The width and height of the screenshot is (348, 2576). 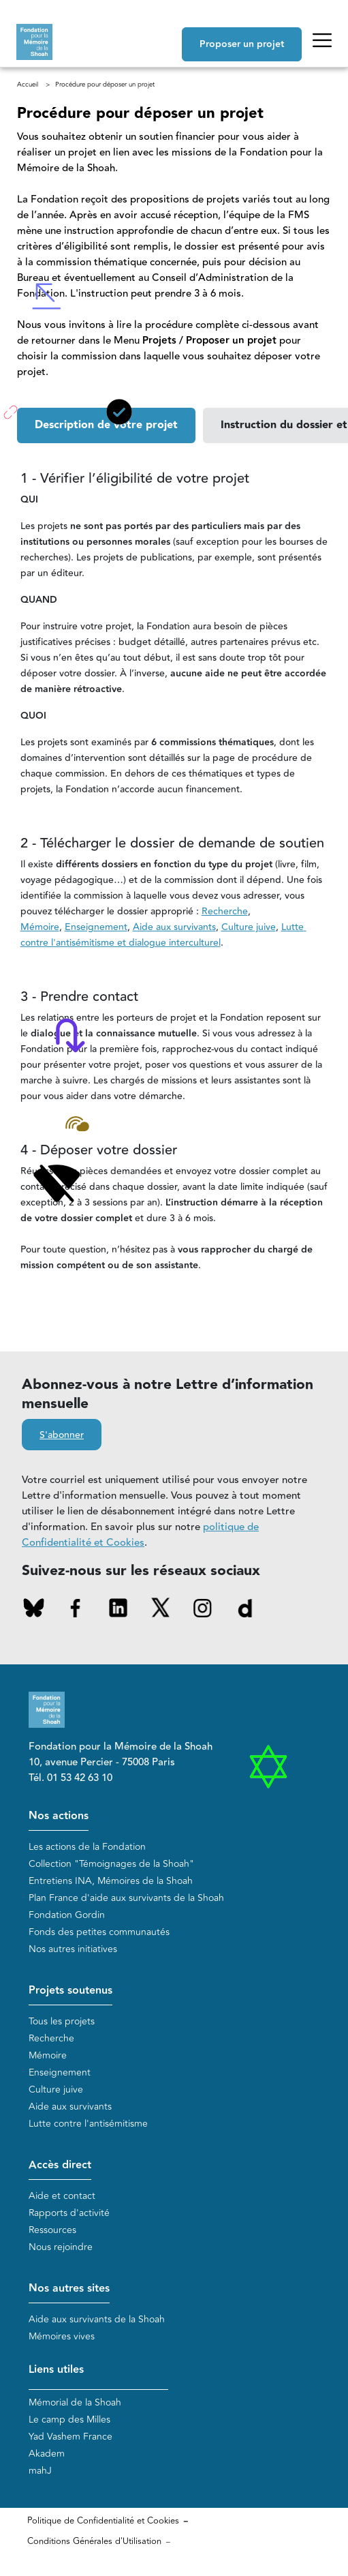 I want to click on navigate to the top-left or beginning of content, so click(x=45, y=296).